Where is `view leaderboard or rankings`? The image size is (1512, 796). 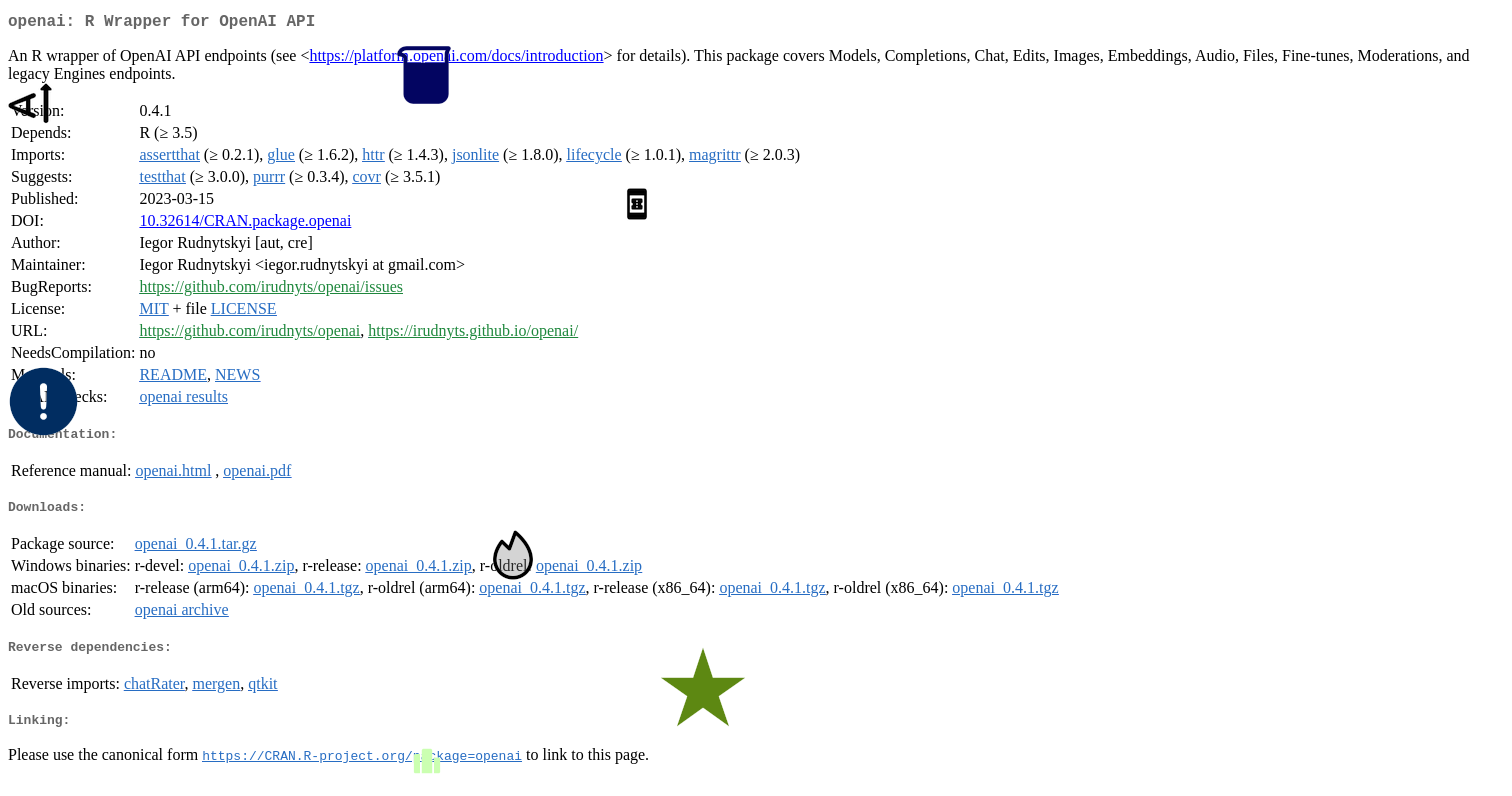
view leaderboard or rankings is located at coordinates (427, 761).